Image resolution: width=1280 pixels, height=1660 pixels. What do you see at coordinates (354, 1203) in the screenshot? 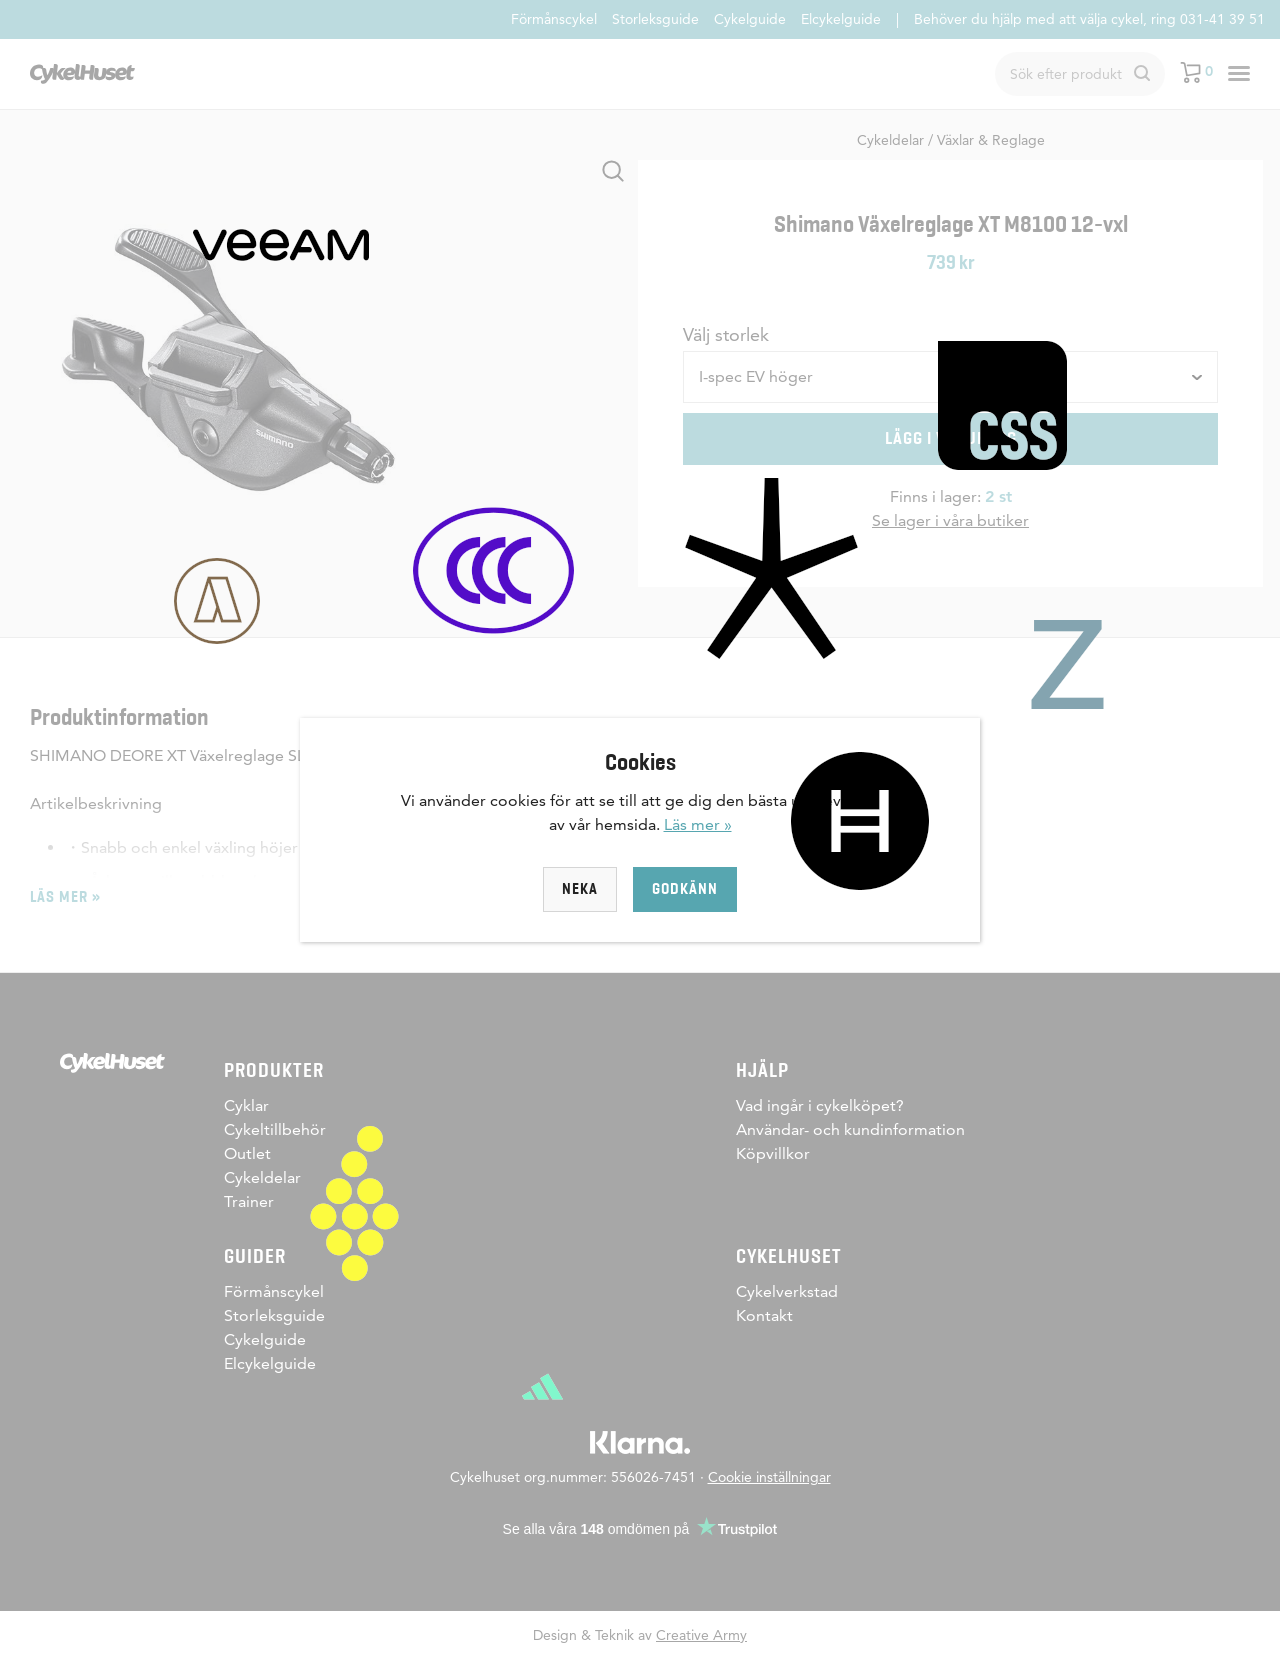
I see `open the Vivino wine app` at bounding box center [354, 1203].